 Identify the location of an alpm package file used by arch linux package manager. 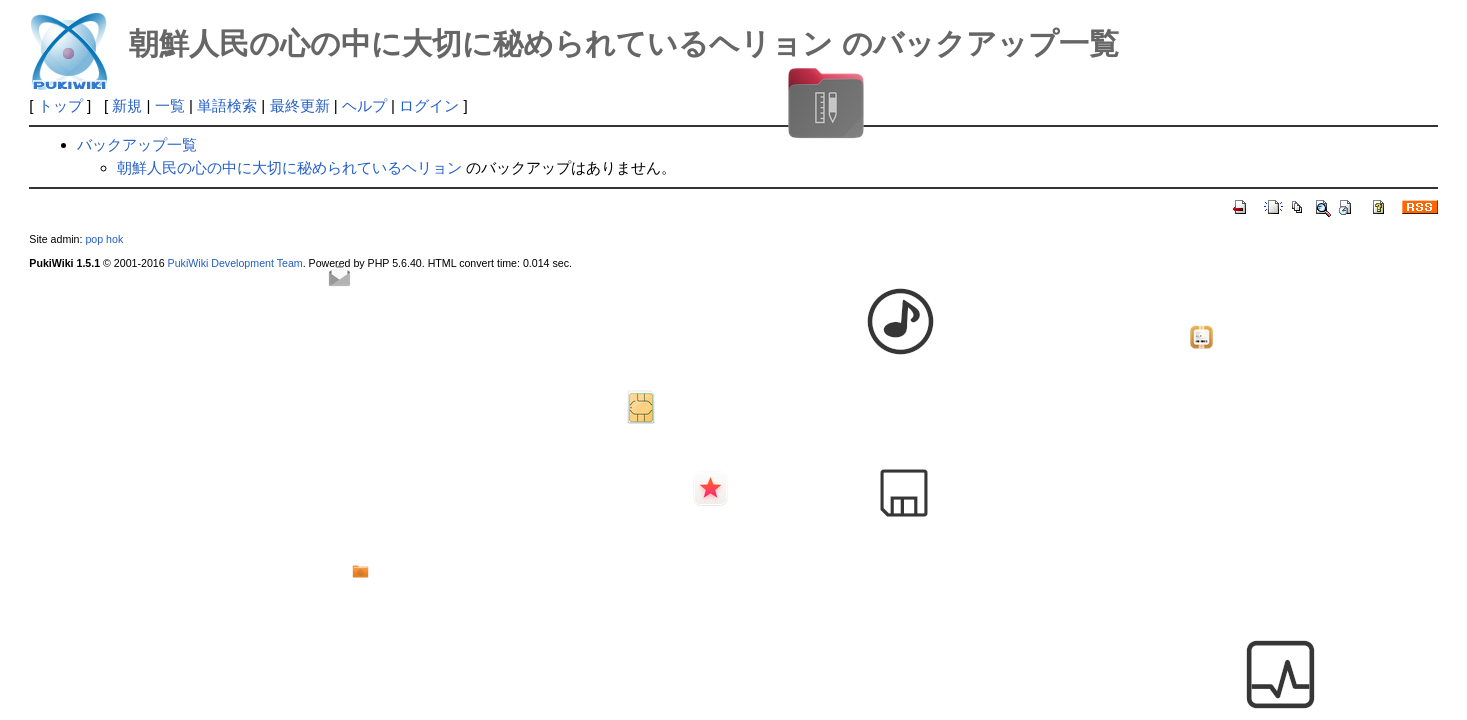
(1201, 337).